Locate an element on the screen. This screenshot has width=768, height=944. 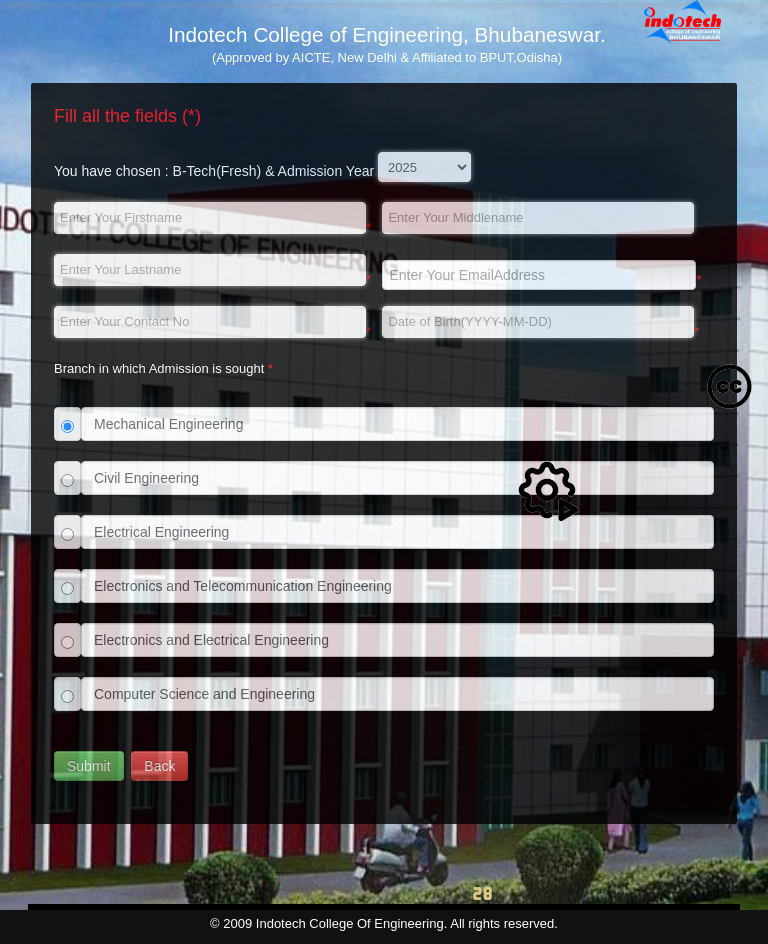
indicates content is licensed under creative commons is located at coordinates (729, 386).